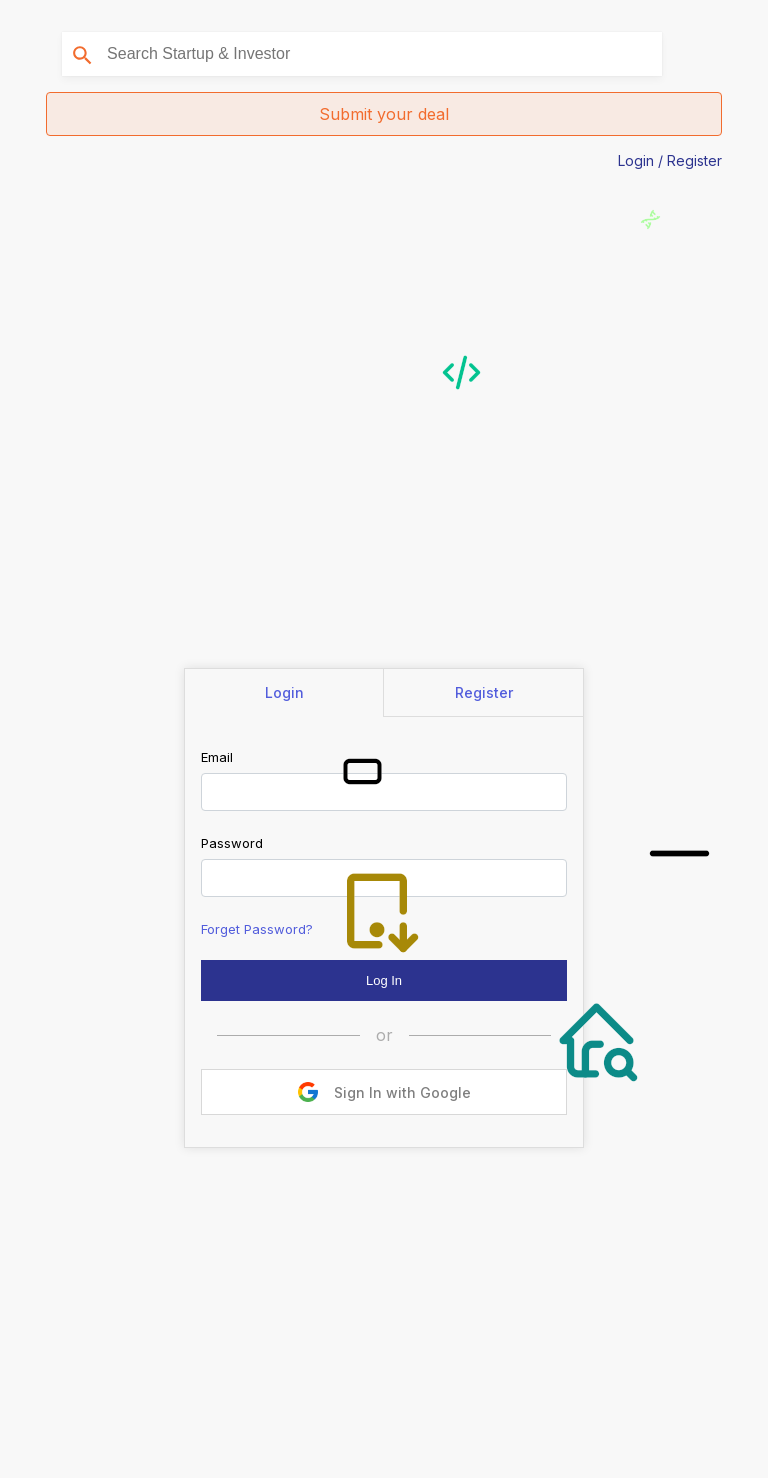 This screenshot has height=1478, width=768. What do you see at coordinates (650, 219) in the screenshot?
I see `access genetic or DNA-related information` at bounding box center [650, 219].